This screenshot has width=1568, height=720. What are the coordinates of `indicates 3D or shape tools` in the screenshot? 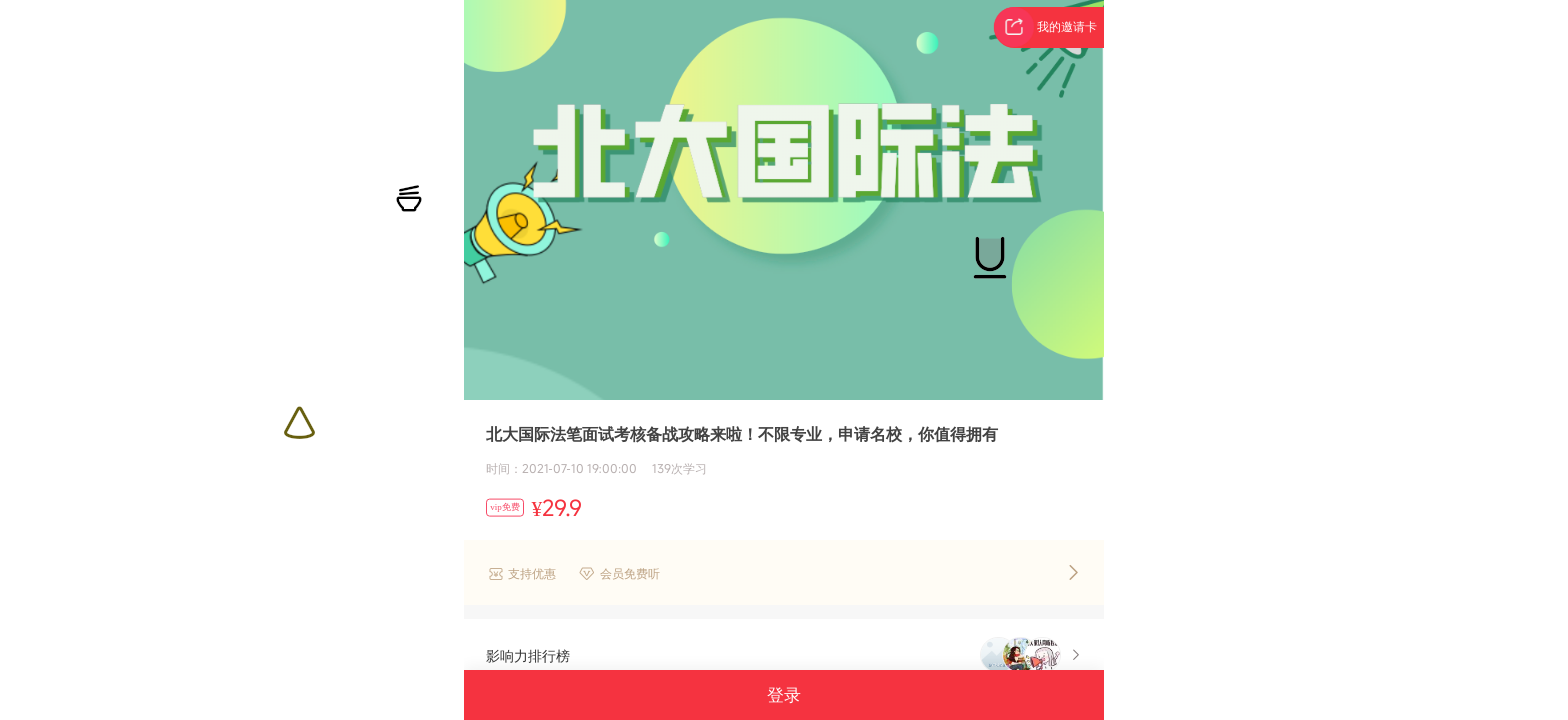 It's located at (299, 423).